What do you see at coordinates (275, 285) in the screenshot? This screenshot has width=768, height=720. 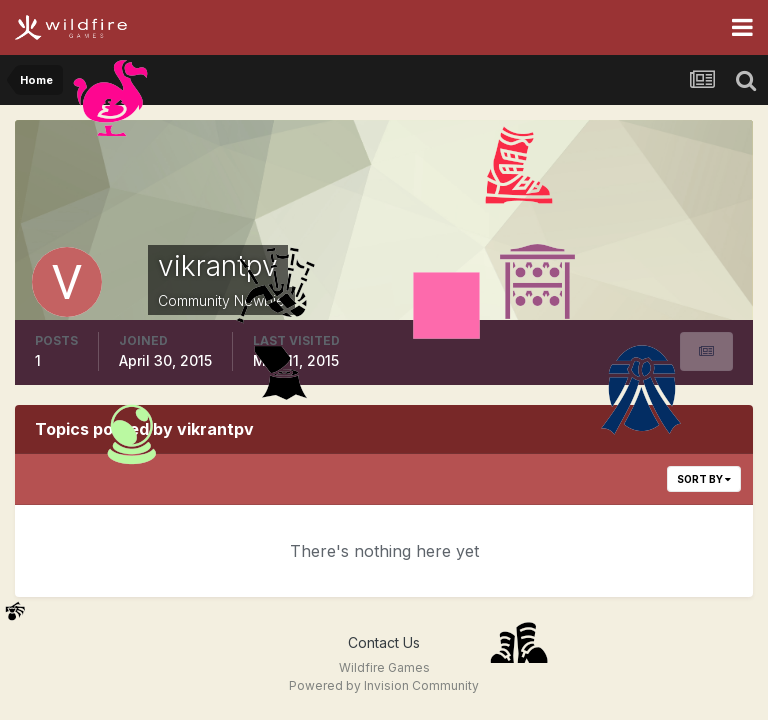 I see `browse traditional or folk music instruments` at bounding box center [275, 285].